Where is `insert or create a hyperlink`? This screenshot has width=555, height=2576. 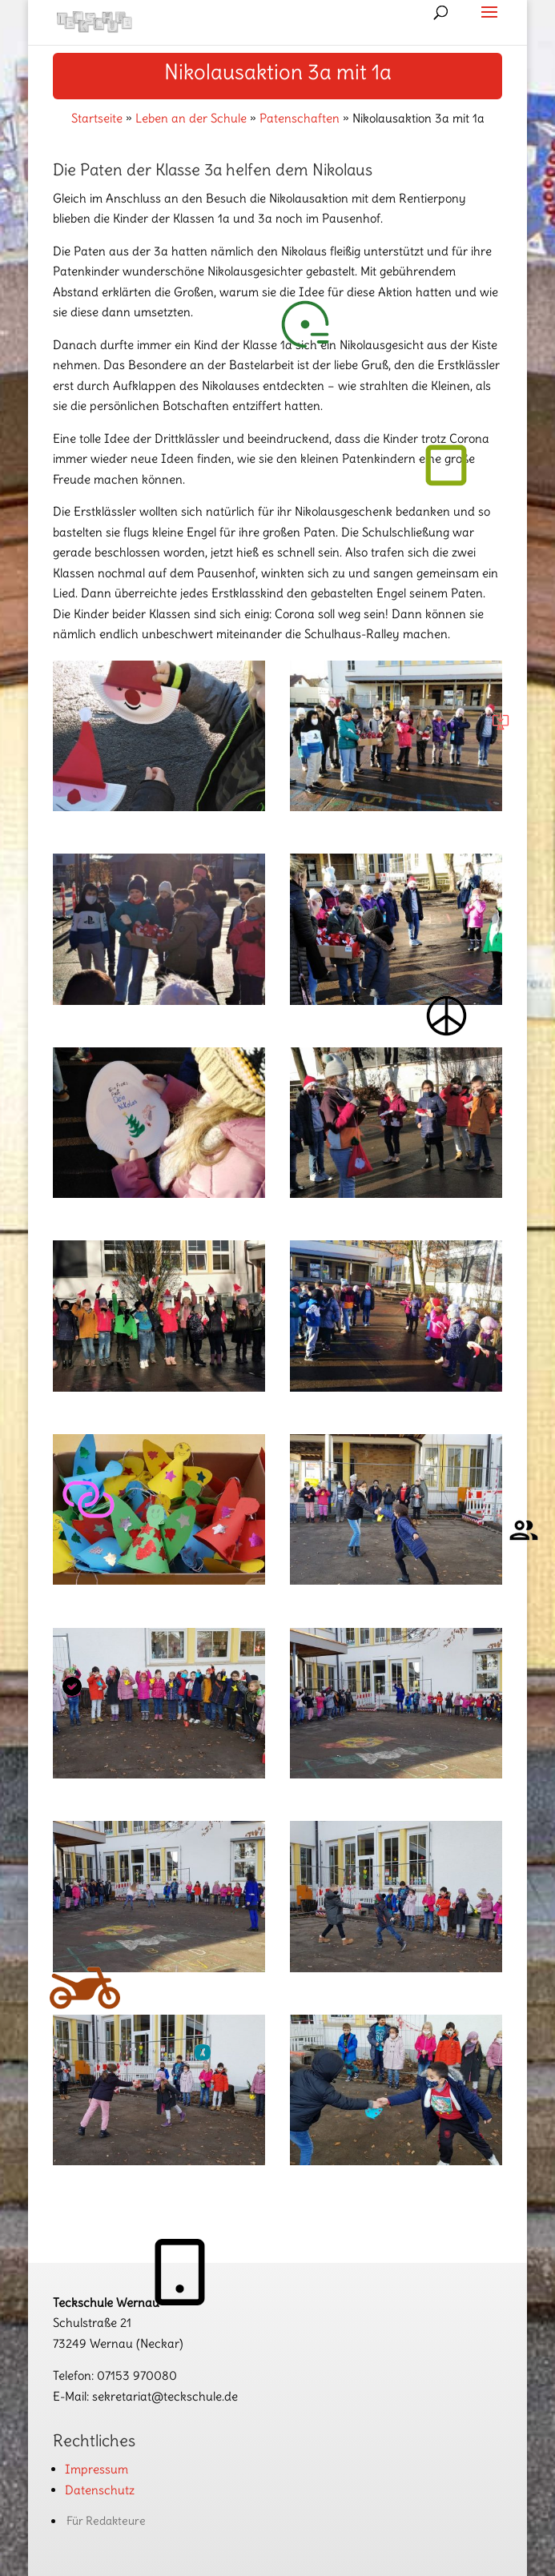 insert or create a hyperlink is located at coordinates (88, 1499).